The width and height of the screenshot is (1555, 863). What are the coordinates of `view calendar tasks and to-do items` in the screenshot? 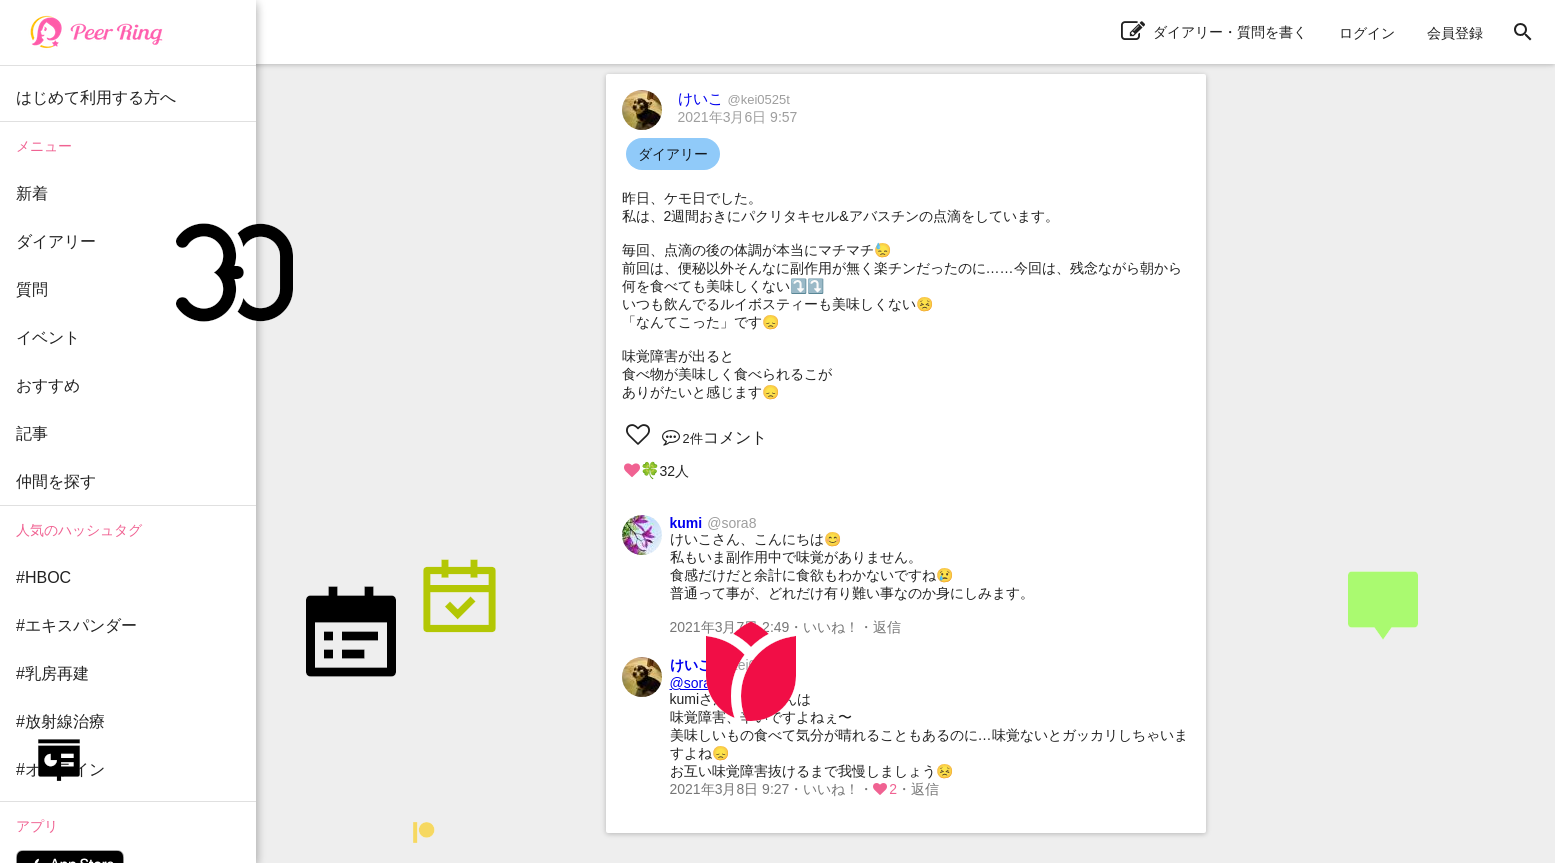 It's located at (351, 636).